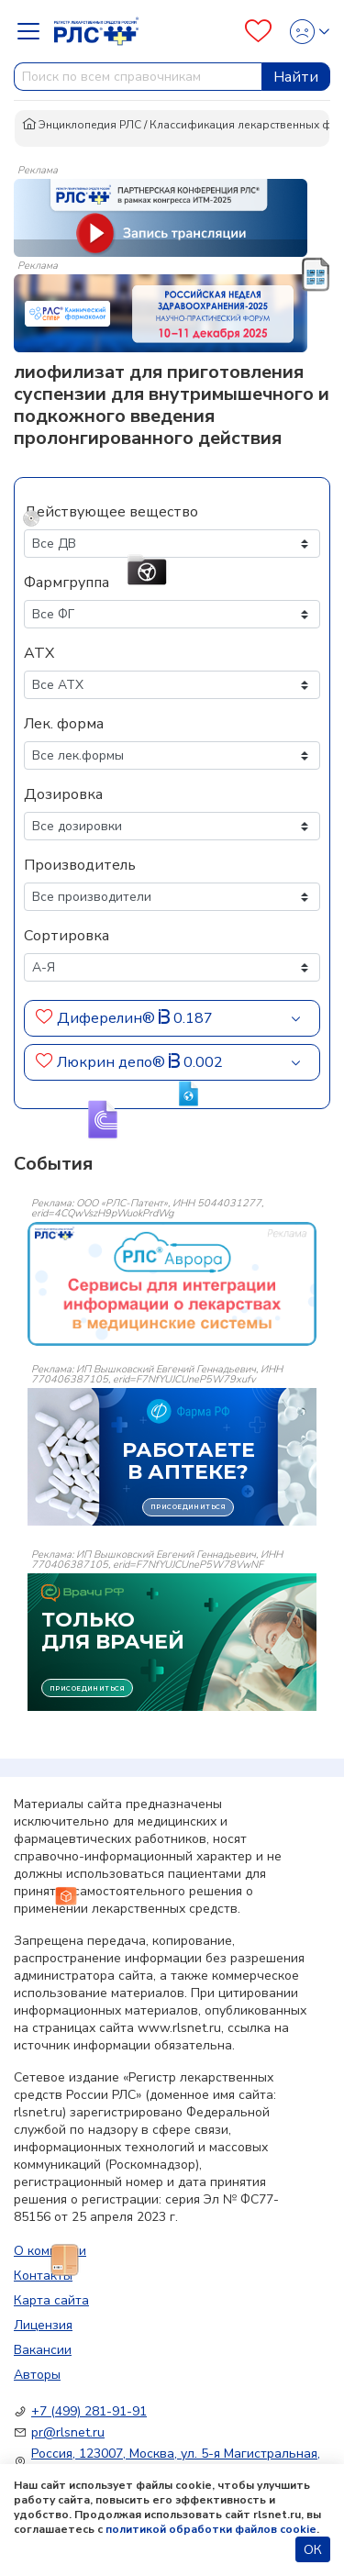  I want to click on a marble globe or geographic data file, so click(188, 1094).